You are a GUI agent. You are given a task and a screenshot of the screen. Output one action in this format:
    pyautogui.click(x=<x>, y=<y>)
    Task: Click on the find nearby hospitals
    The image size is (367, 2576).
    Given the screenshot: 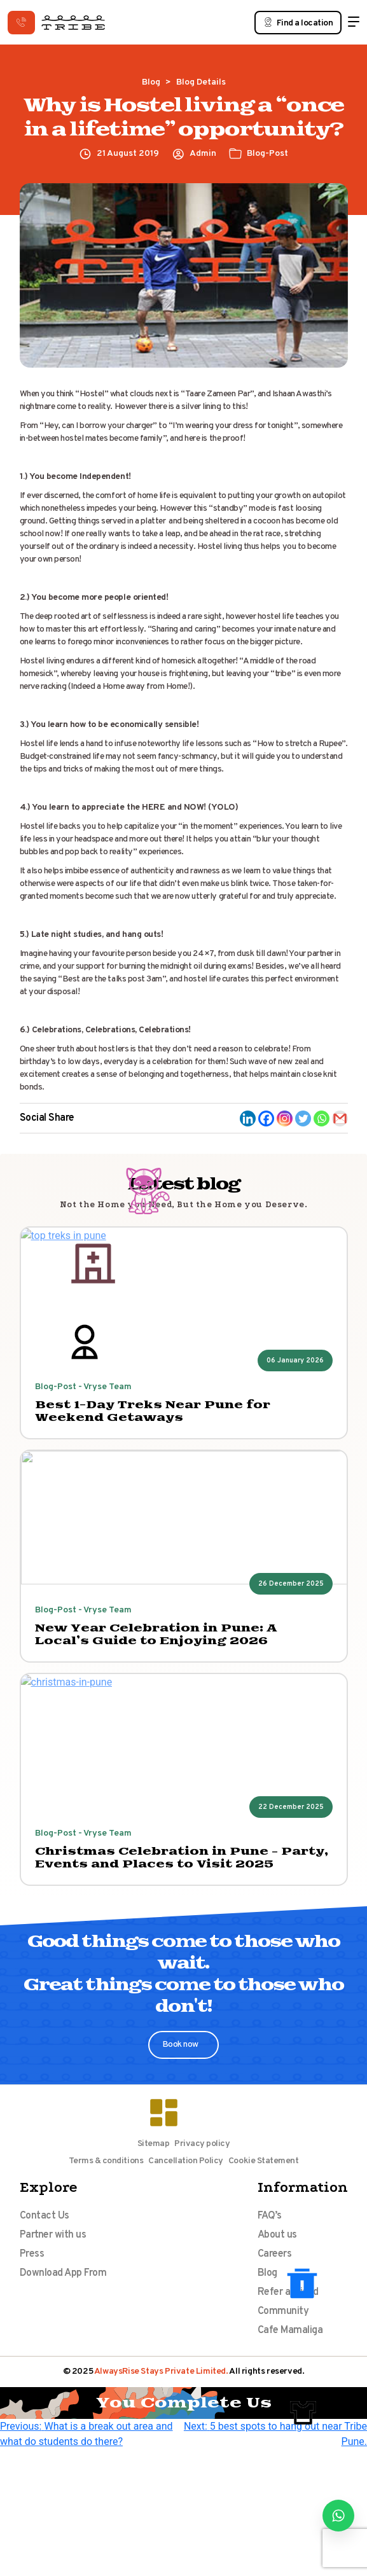 What is the action you would take?
    pyautogui.click(x=93, y=1263)
    